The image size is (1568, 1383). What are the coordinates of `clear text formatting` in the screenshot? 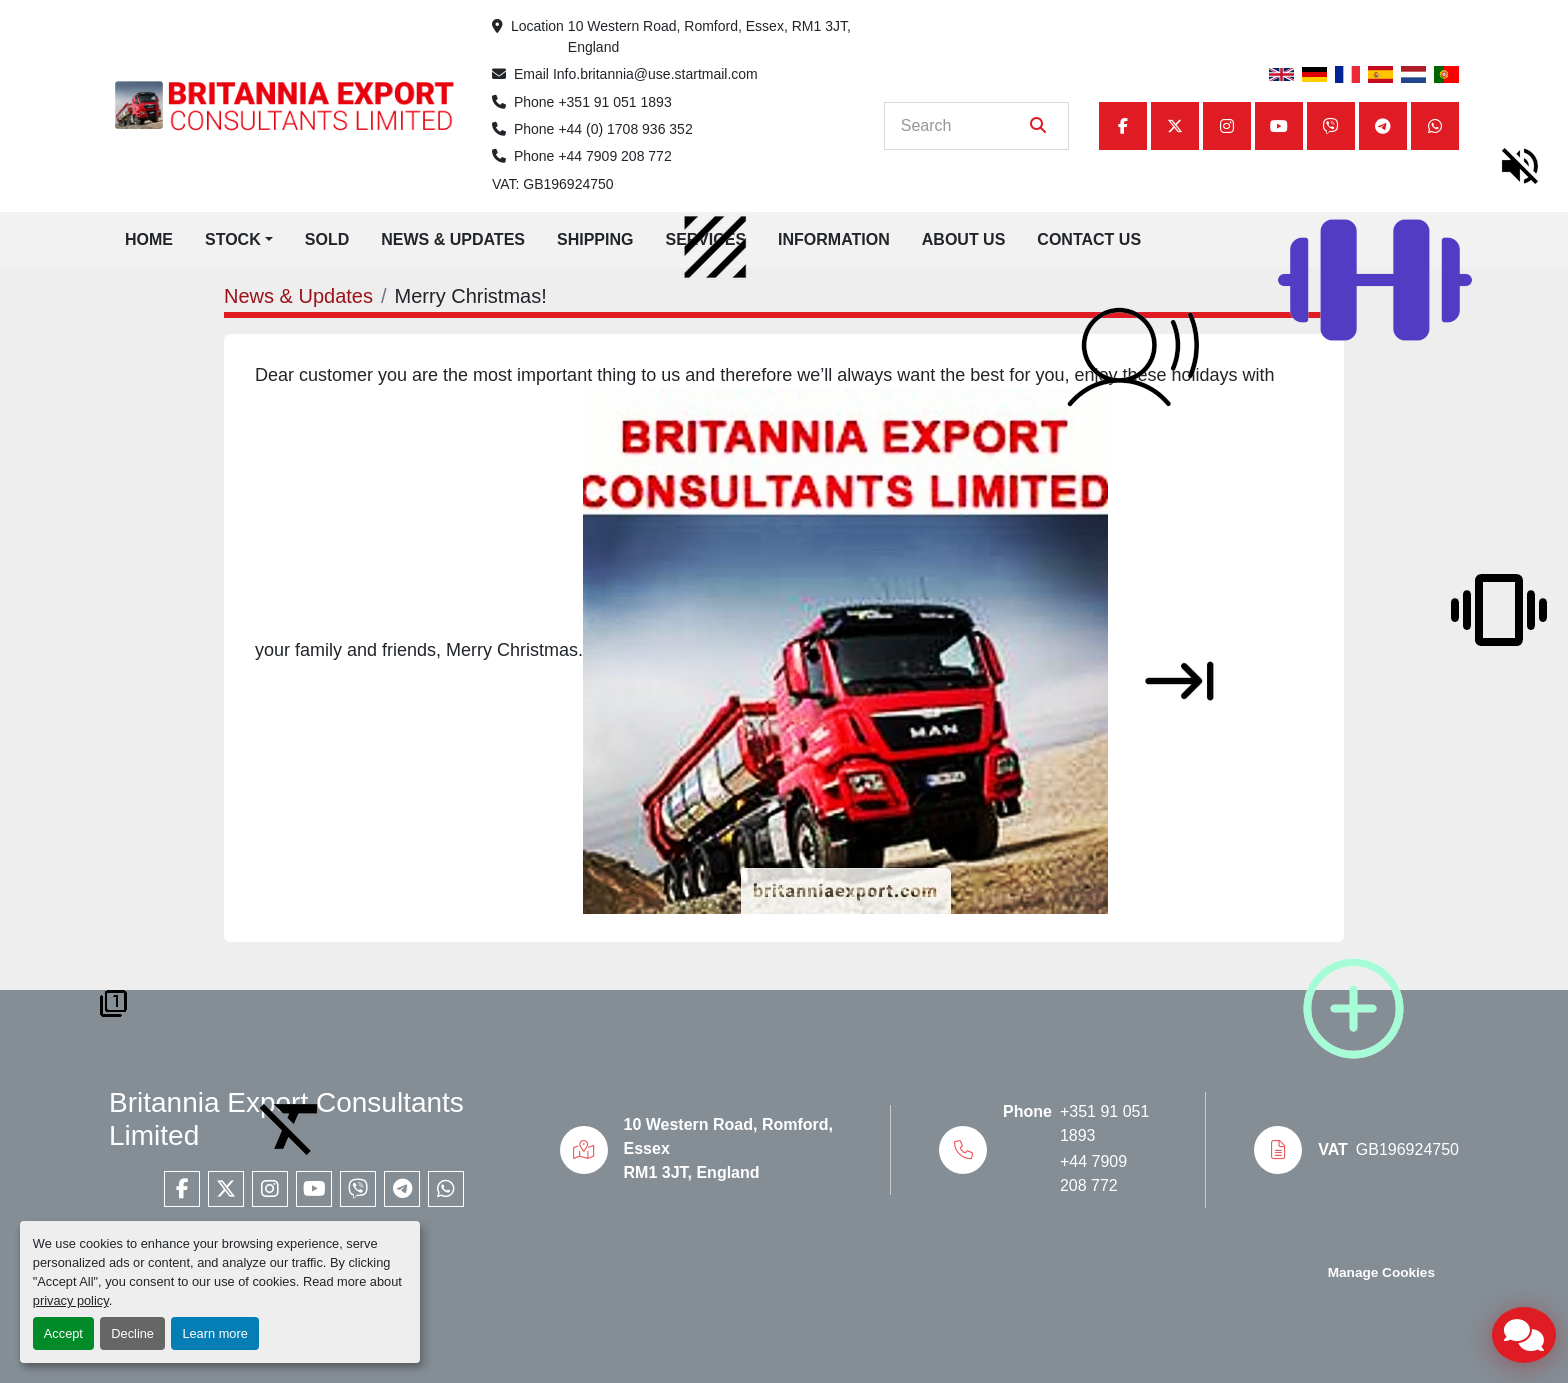 It's located at (291, 1126).